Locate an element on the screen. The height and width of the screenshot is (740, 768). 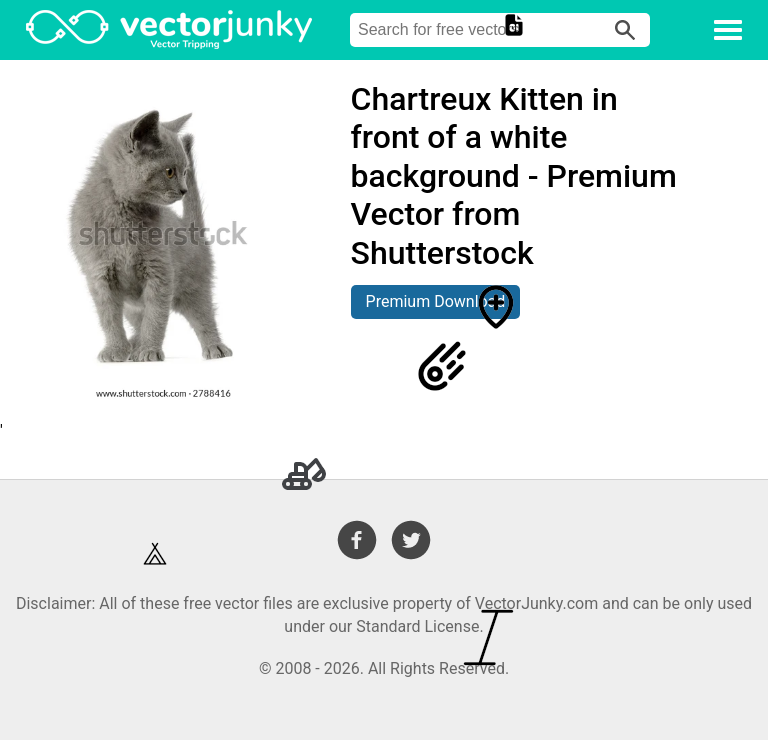
apply italic formatting to selected text is located at coordinates (488, 637).